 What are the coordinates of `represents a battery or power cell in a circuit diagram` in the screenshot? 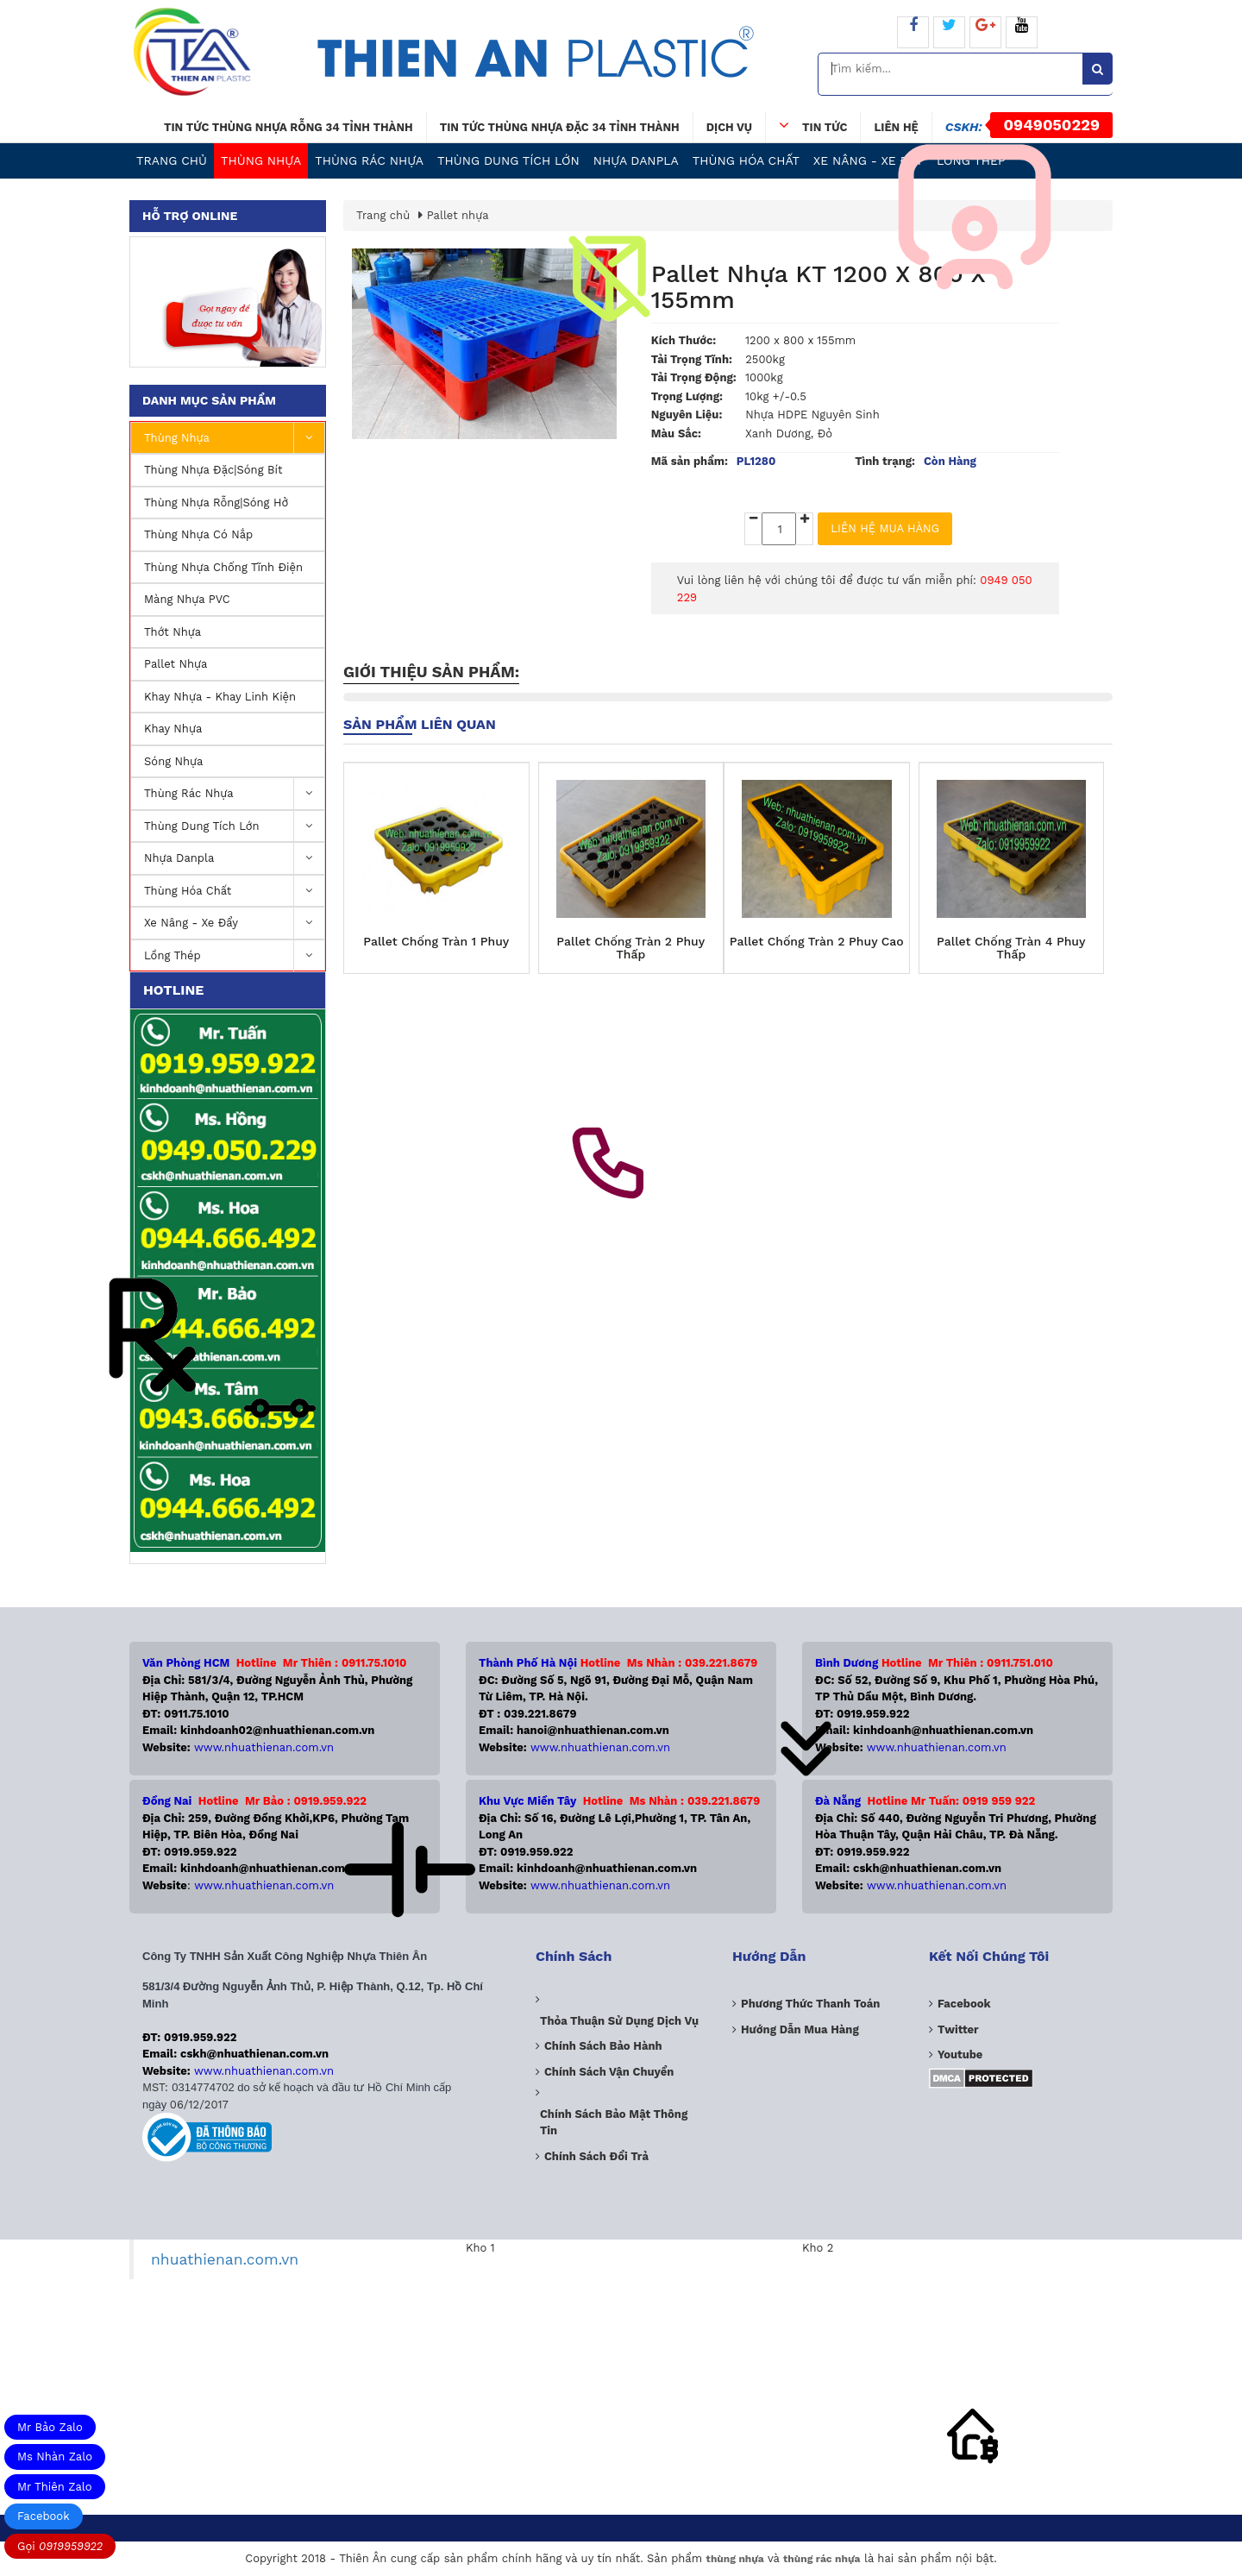 It's located at (410, 1869).